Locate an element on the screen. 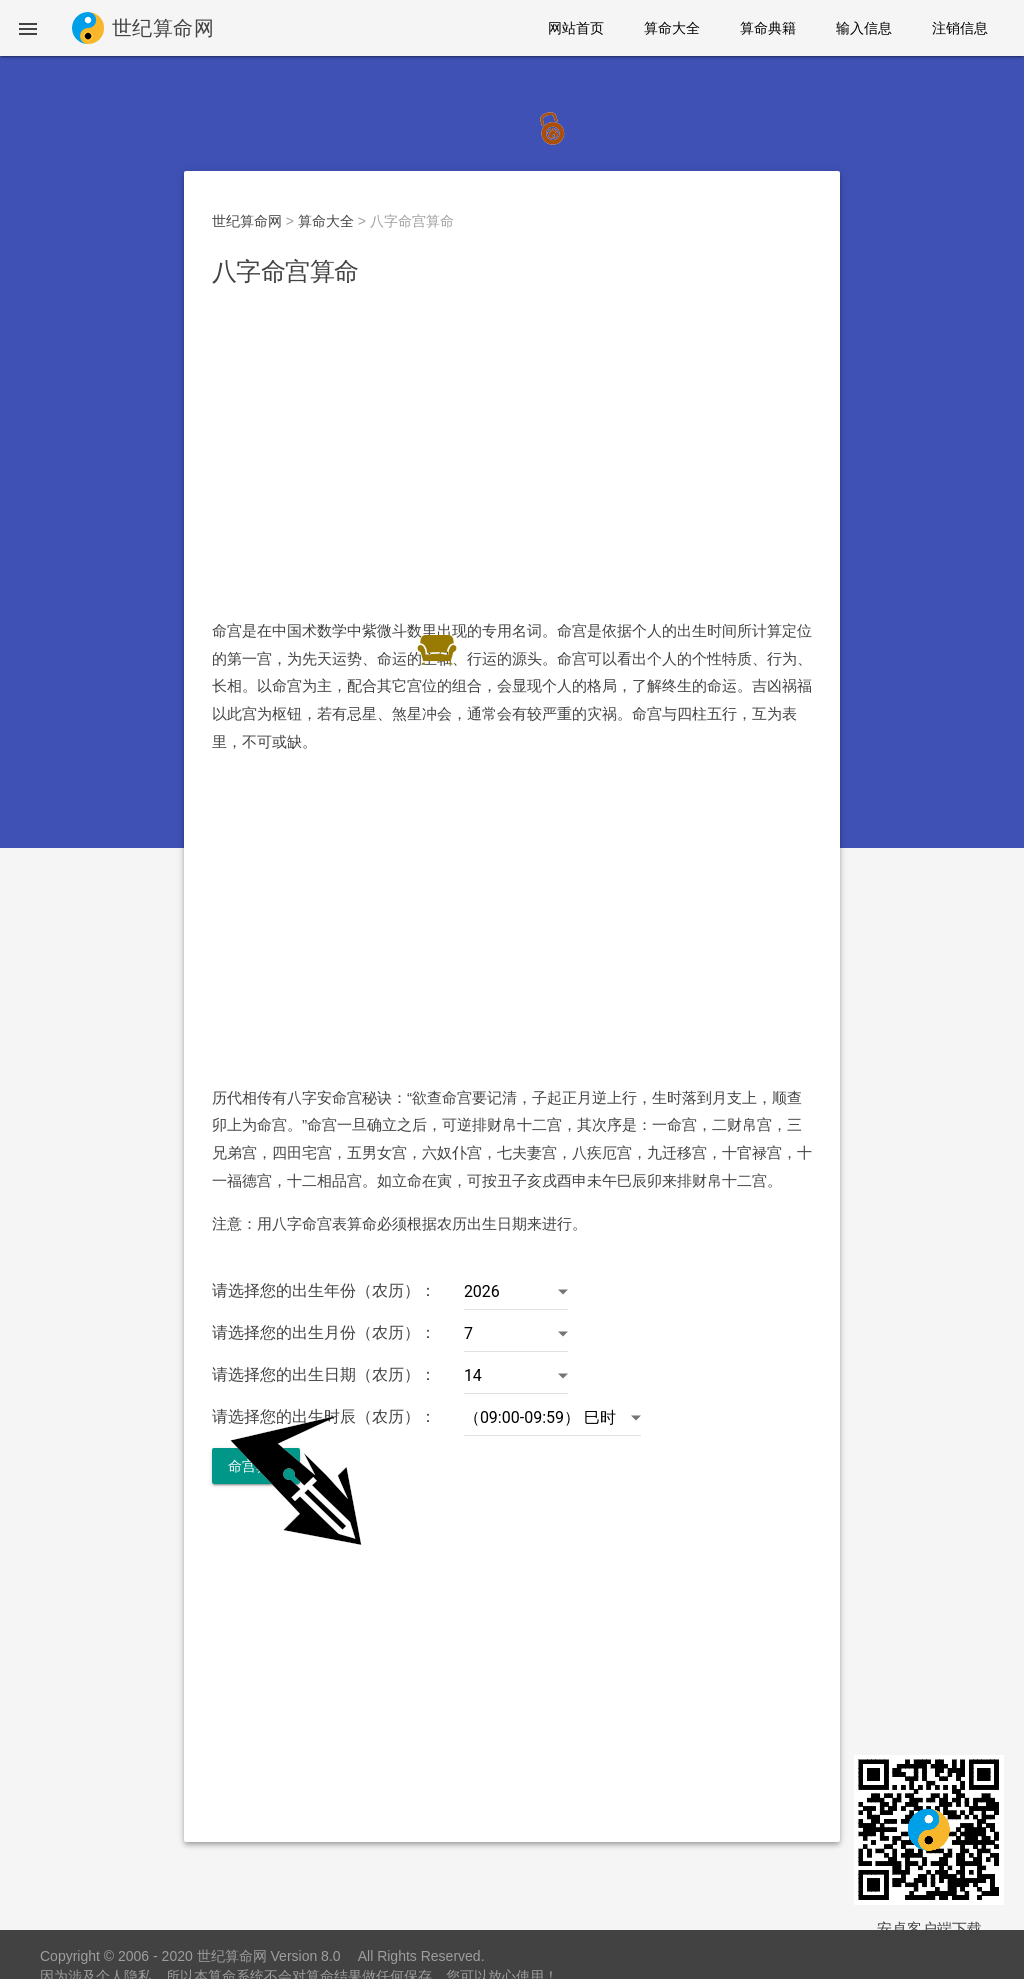  activate ricochet or bouncing attack ability is located at coordinates (295, 1479).